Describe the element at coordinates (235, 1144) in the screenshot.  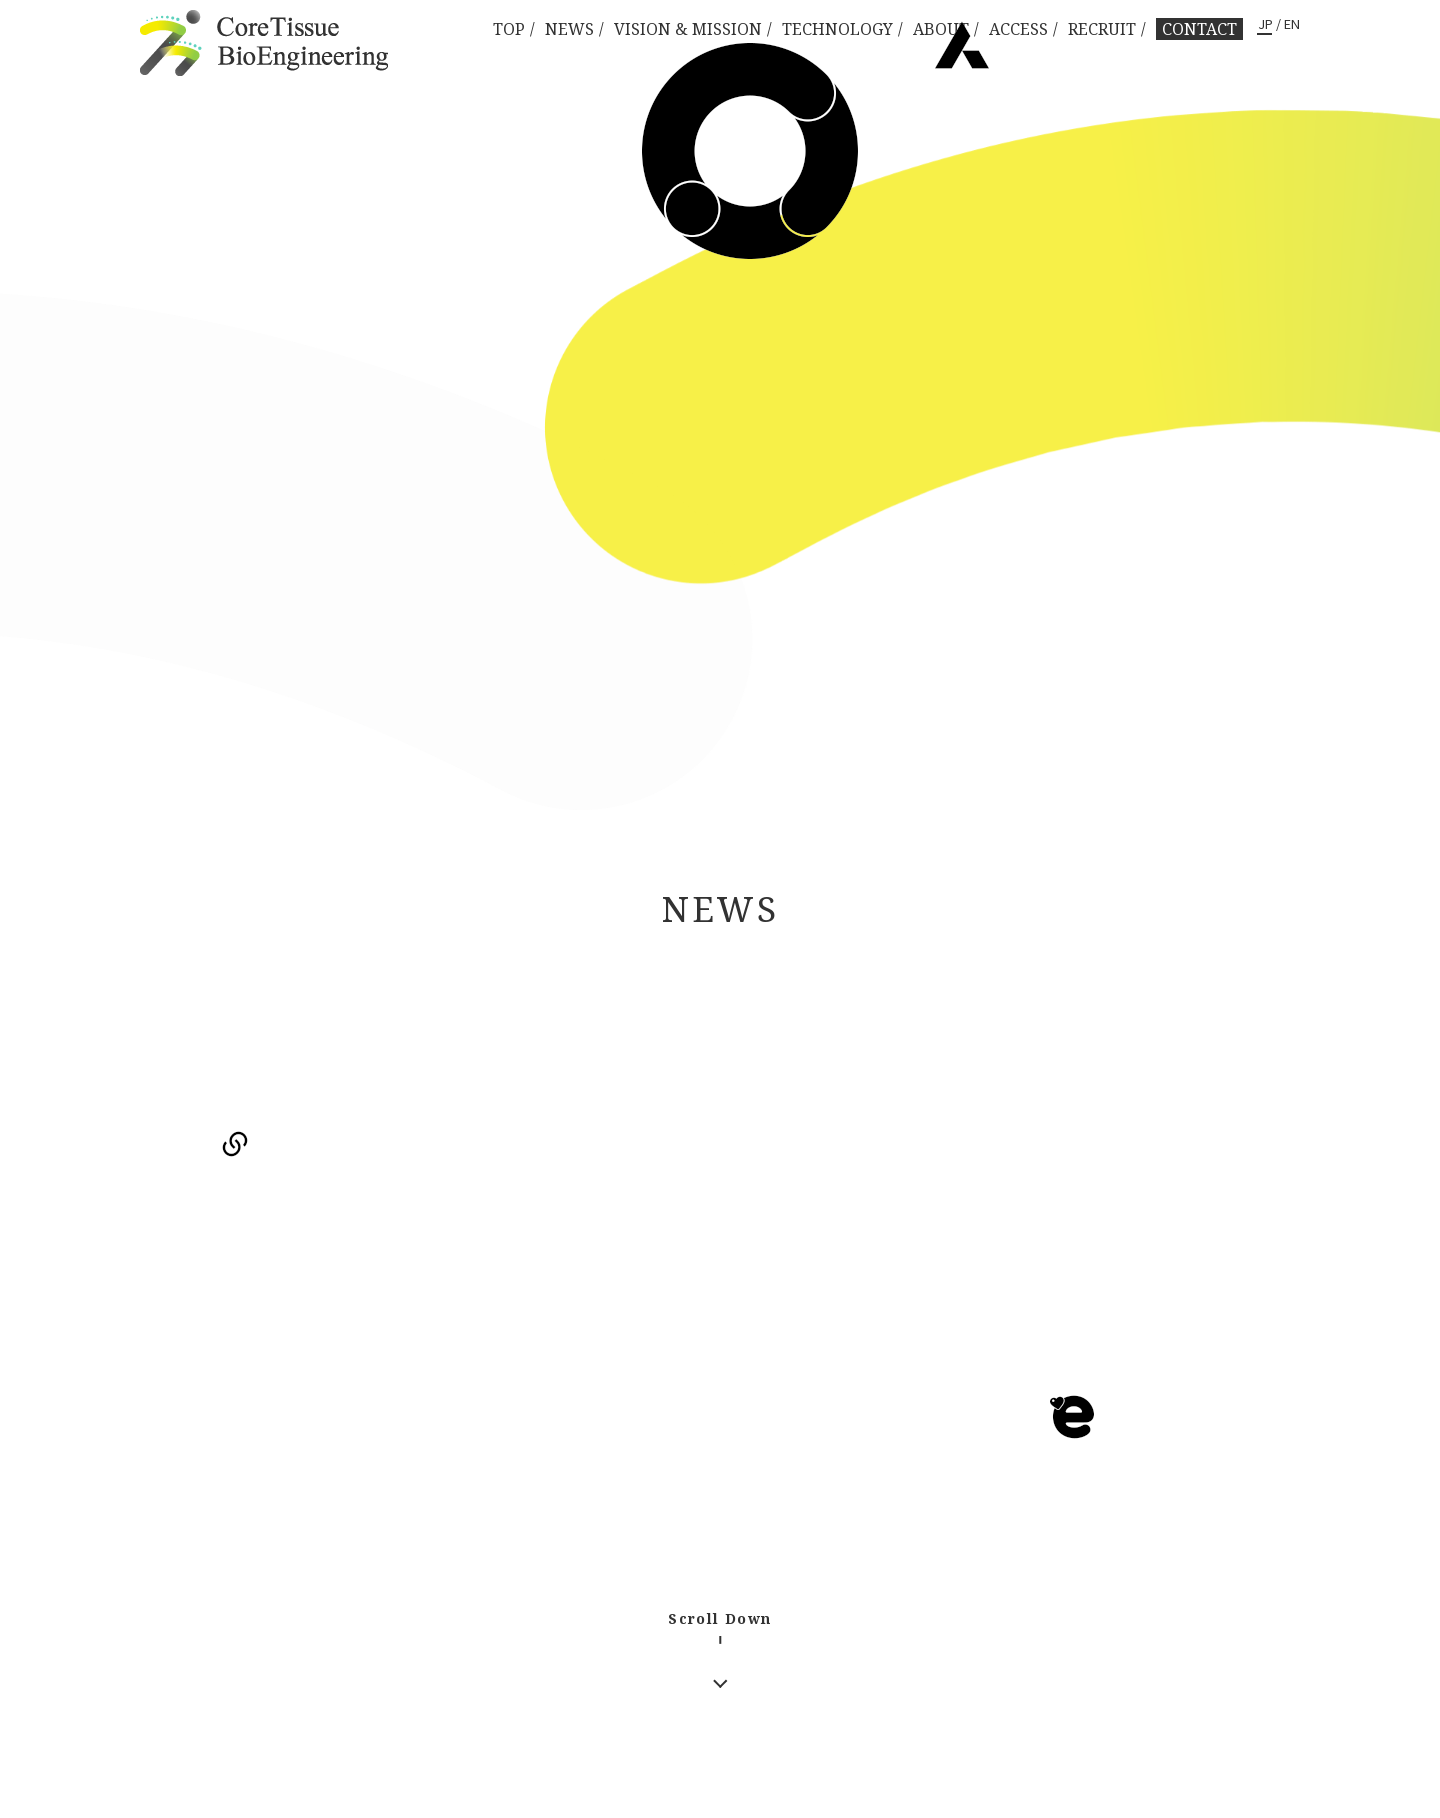
I see `view linked accounts or connections` at that location.